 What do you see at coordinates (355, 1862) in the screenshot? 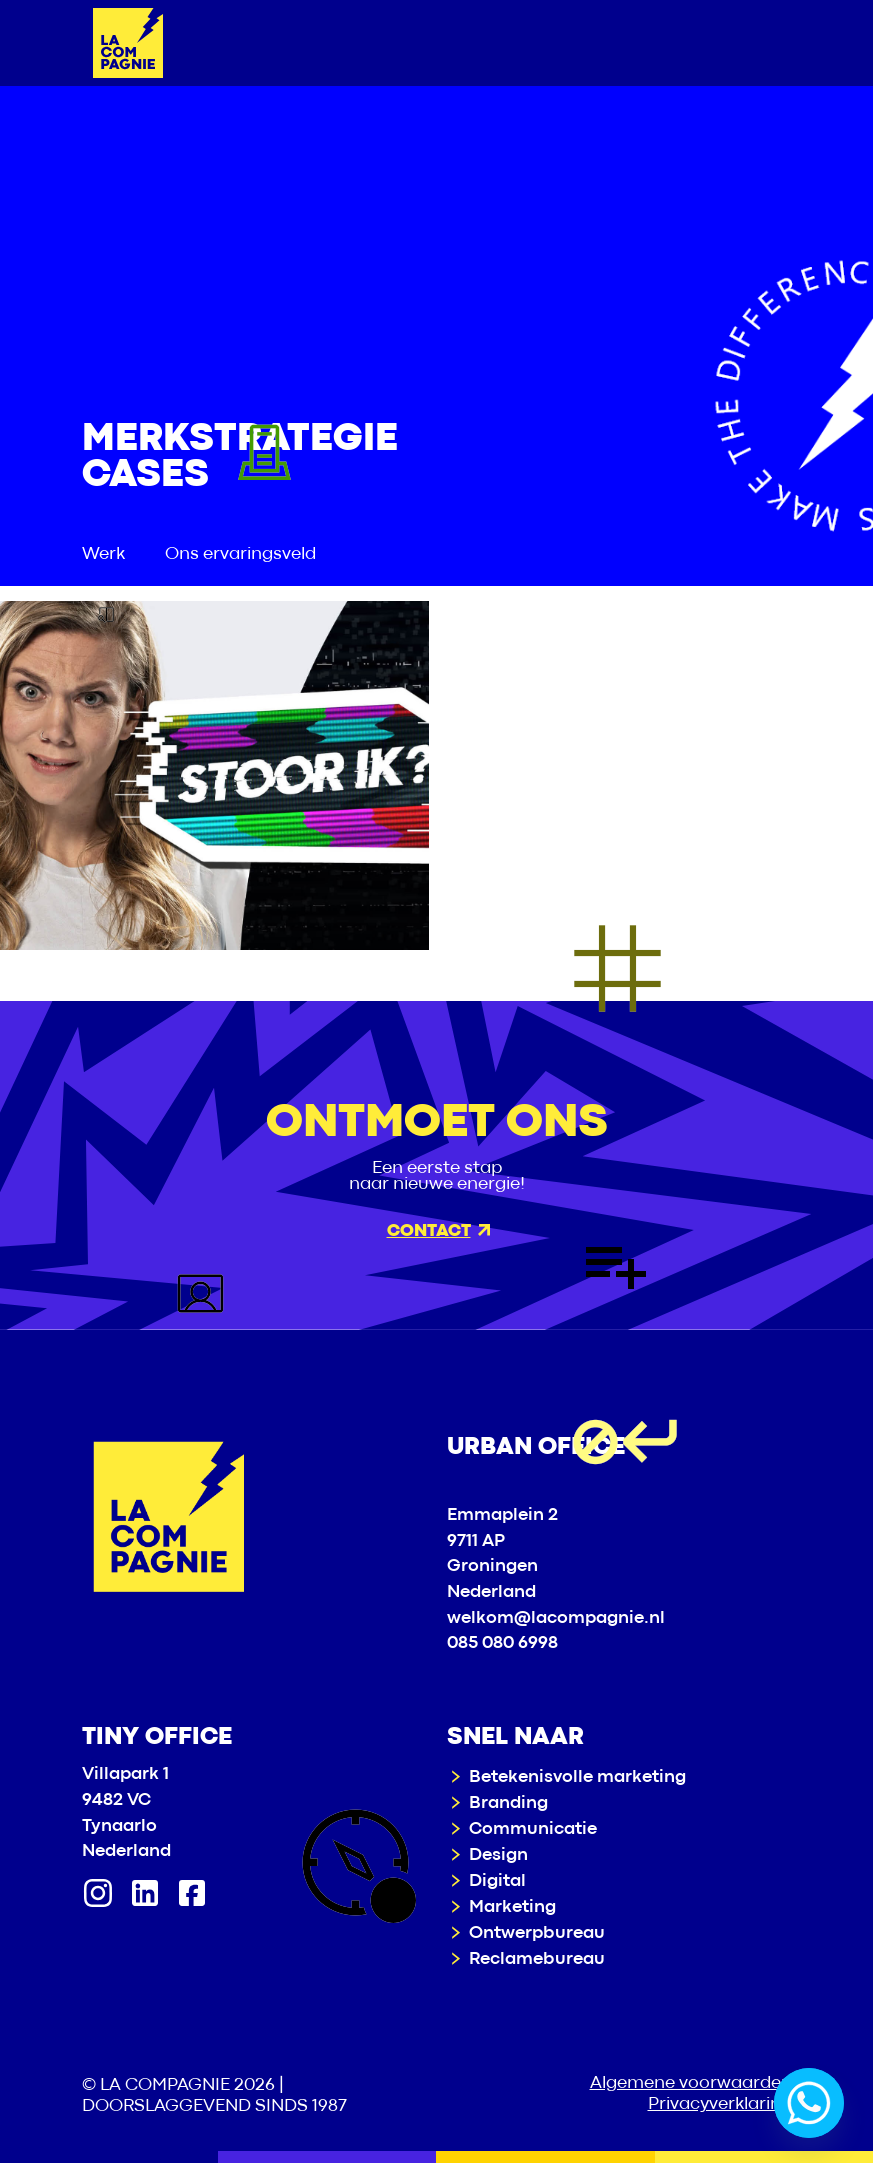
I see `indicates current location on a map` at bounding box center [355, 1862].